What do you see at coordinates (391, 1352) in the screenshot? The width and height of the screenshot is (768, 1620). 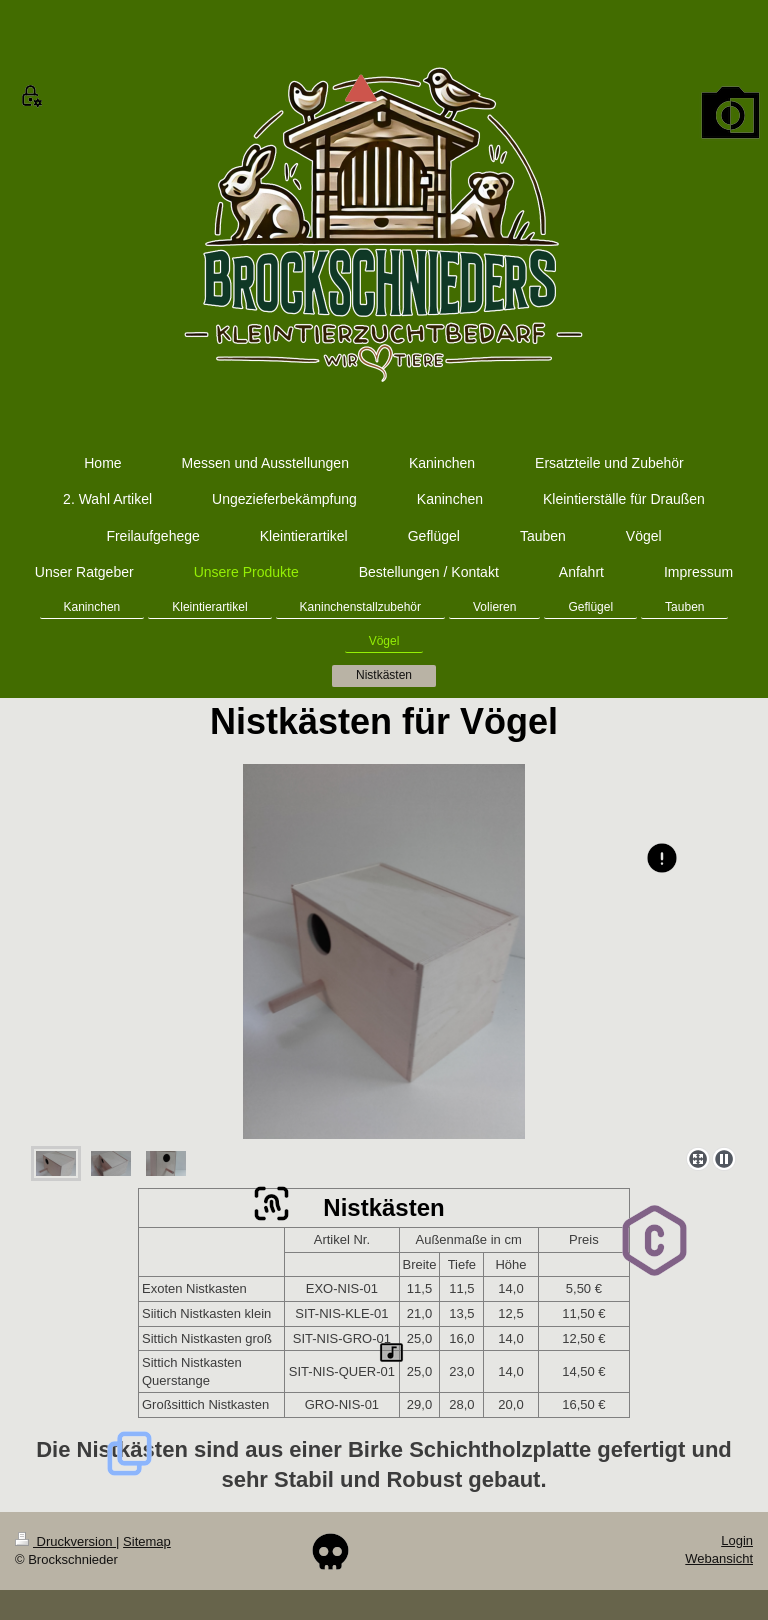 I see `play or view music videos` at bounding box center [391, 1352].